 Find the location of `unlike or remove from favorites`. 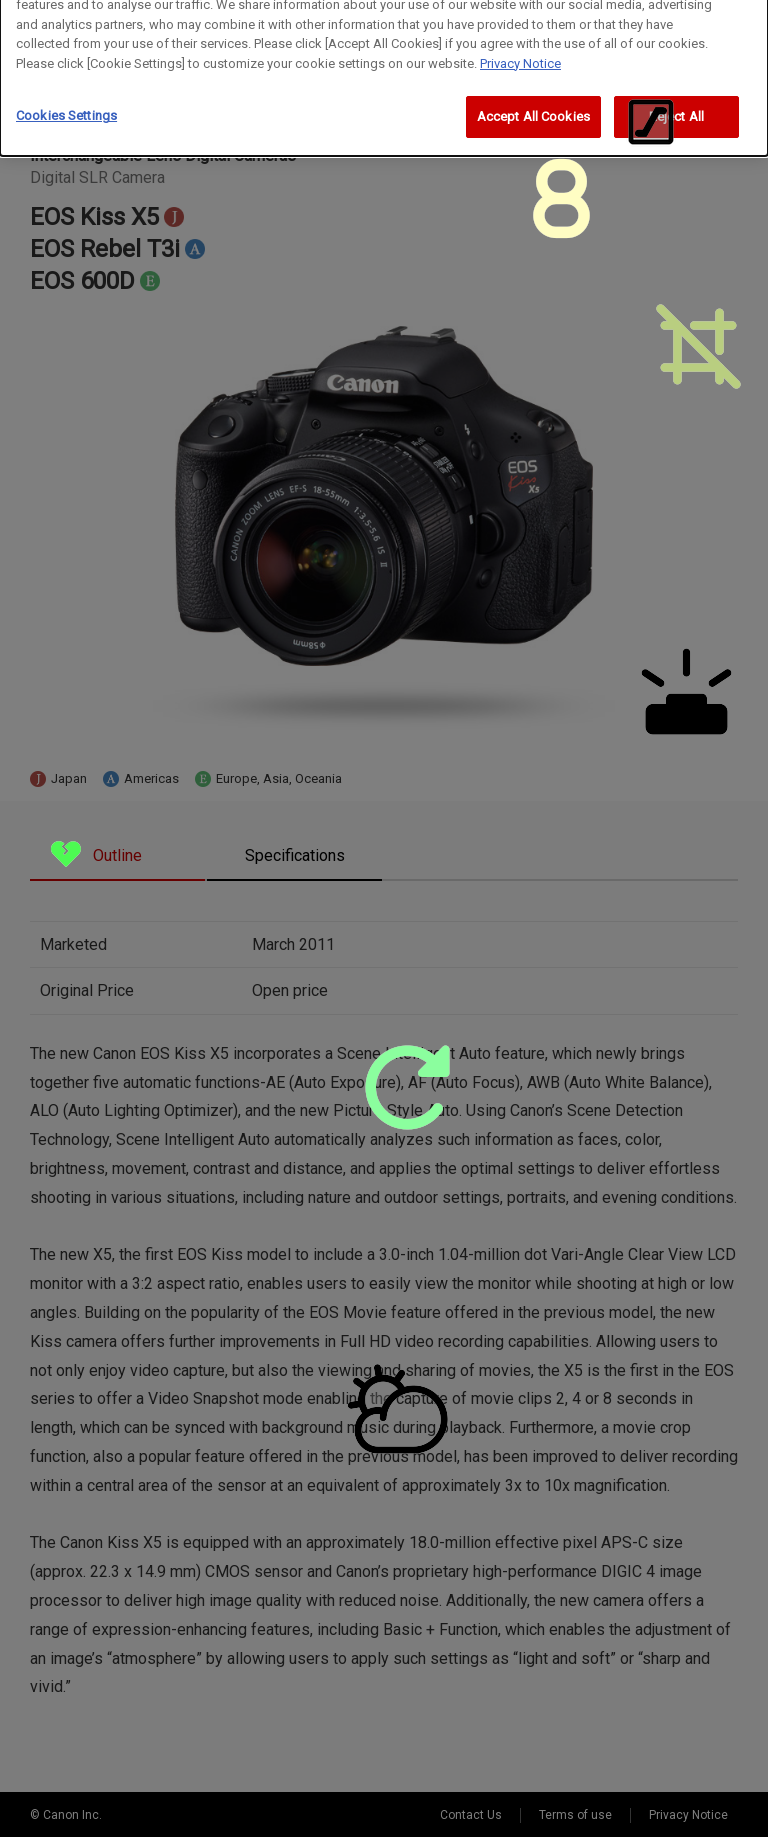

unlike or remove from favorites is located at coordinates (66, 853).